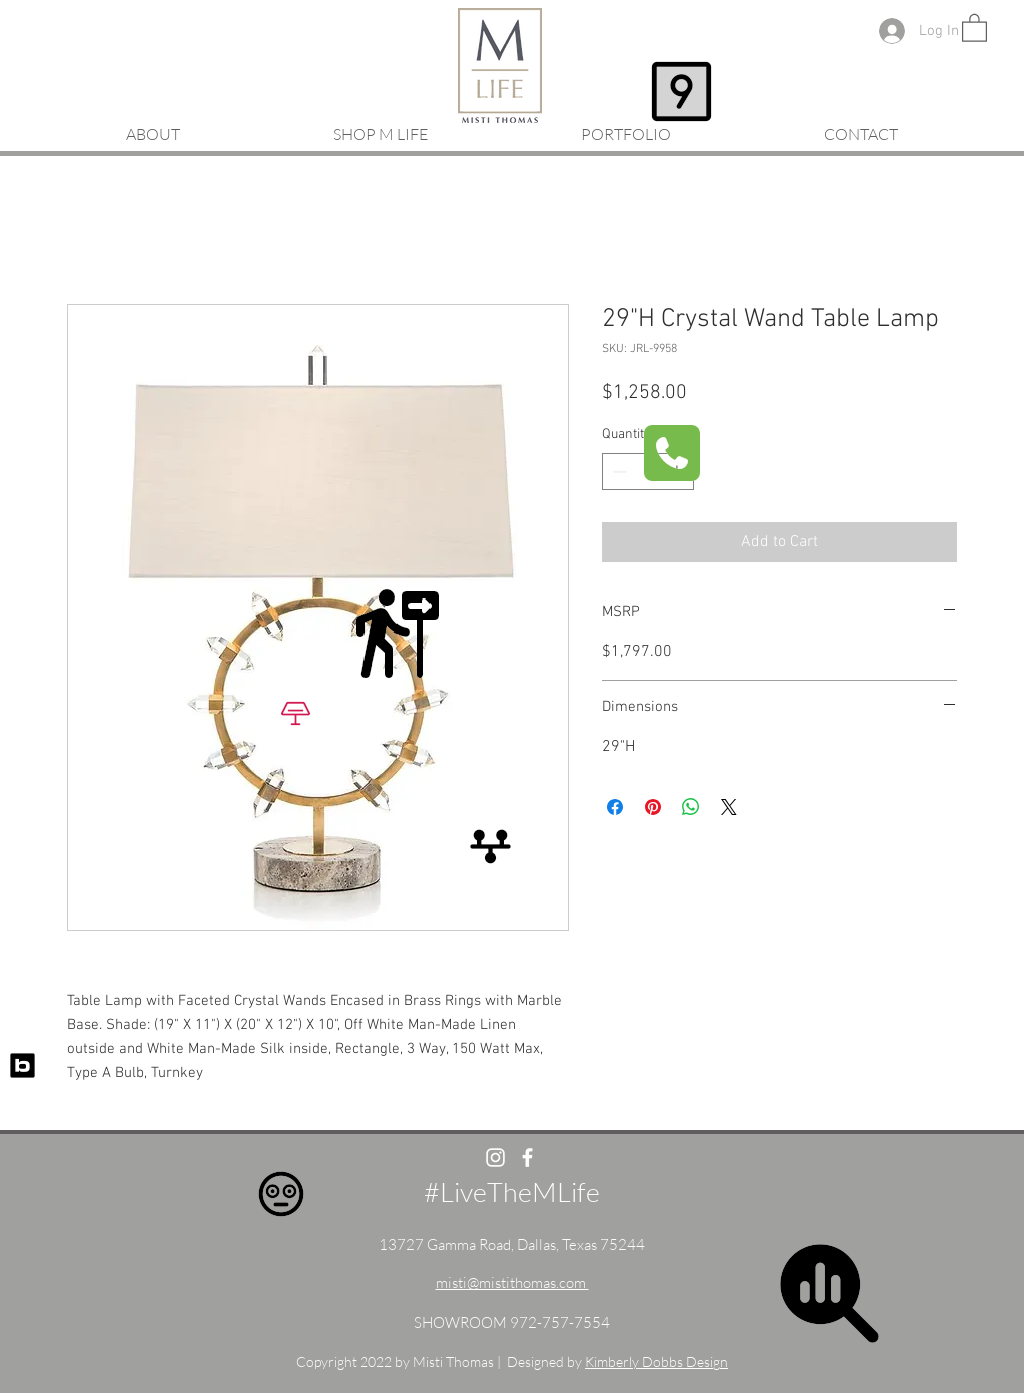 The height and width of the screenshot is (1393, 1024). Describe the element at coordinates (397, 632) in the screenshot. I see `follow directions or navigation signs` at that location.